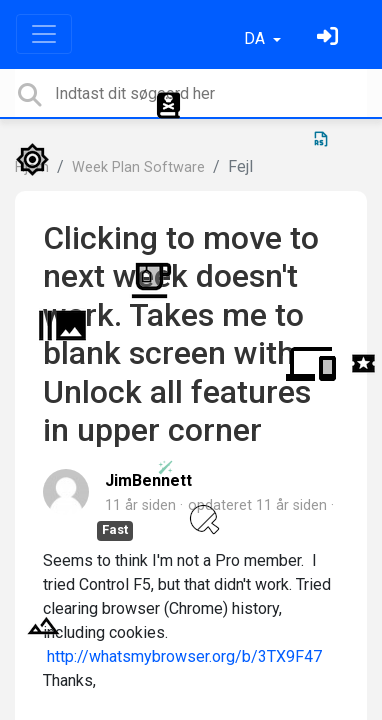  What do you see at coordinates (321, 139) in the screenshot?
I see `a Rust source code file` at bounding box center [321, 139].